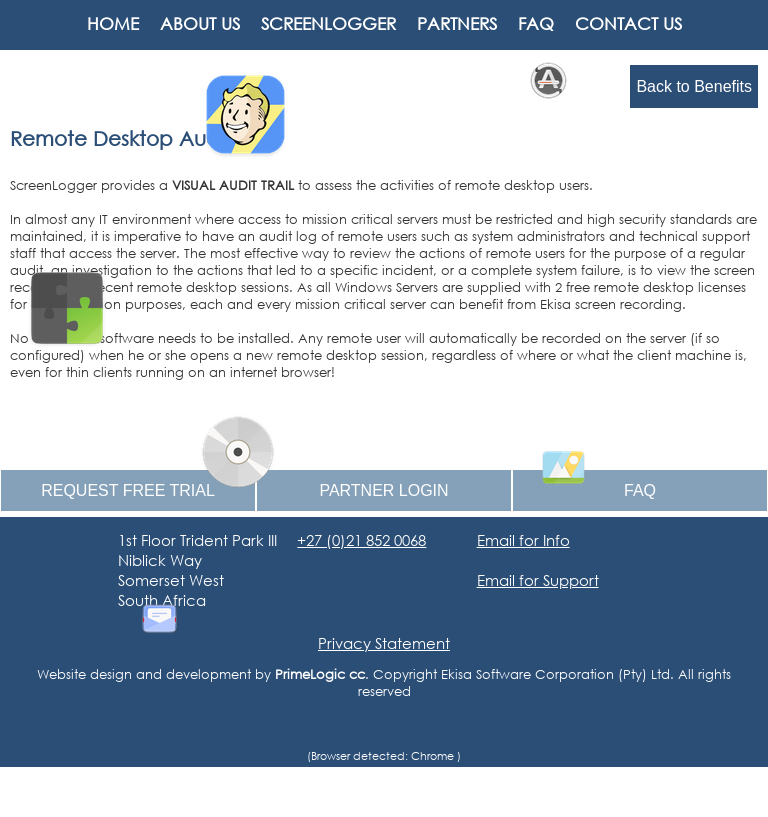 This screenshot has width=768, height=817. What do you see at coordinates (563, 467) in the screenshot?
I see `open photo management app` at bounding box center [563, 467].